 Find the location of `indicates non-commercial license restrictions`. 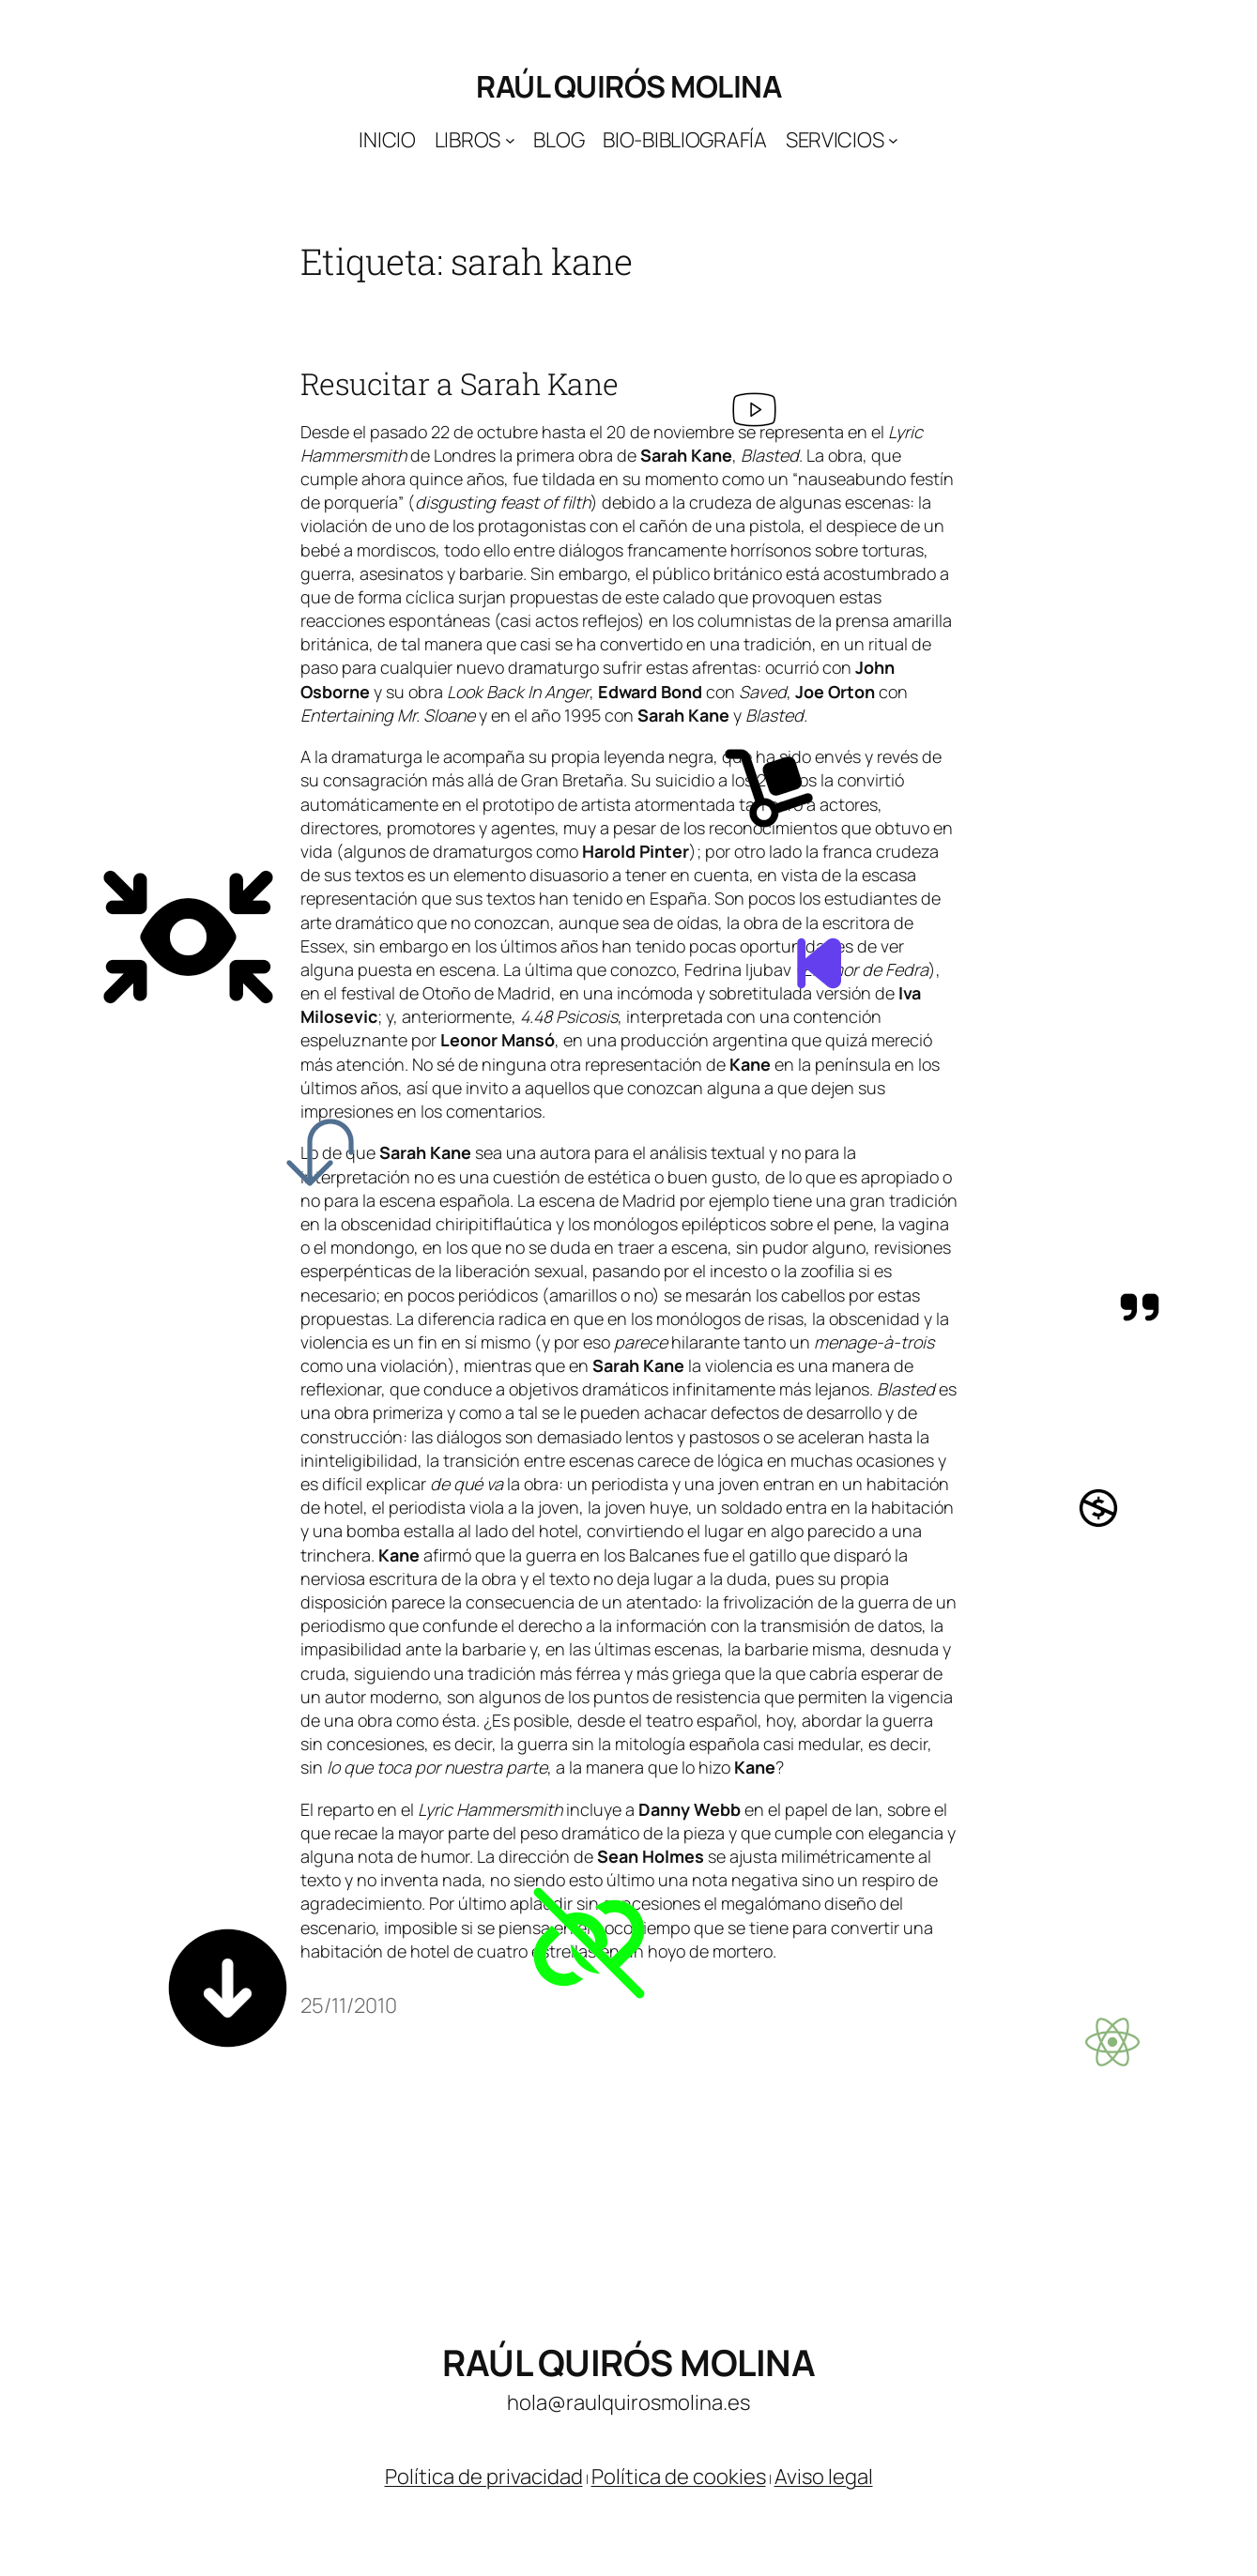

indicates non-commercial license restrictions is located at coordinates (1098, 1508).